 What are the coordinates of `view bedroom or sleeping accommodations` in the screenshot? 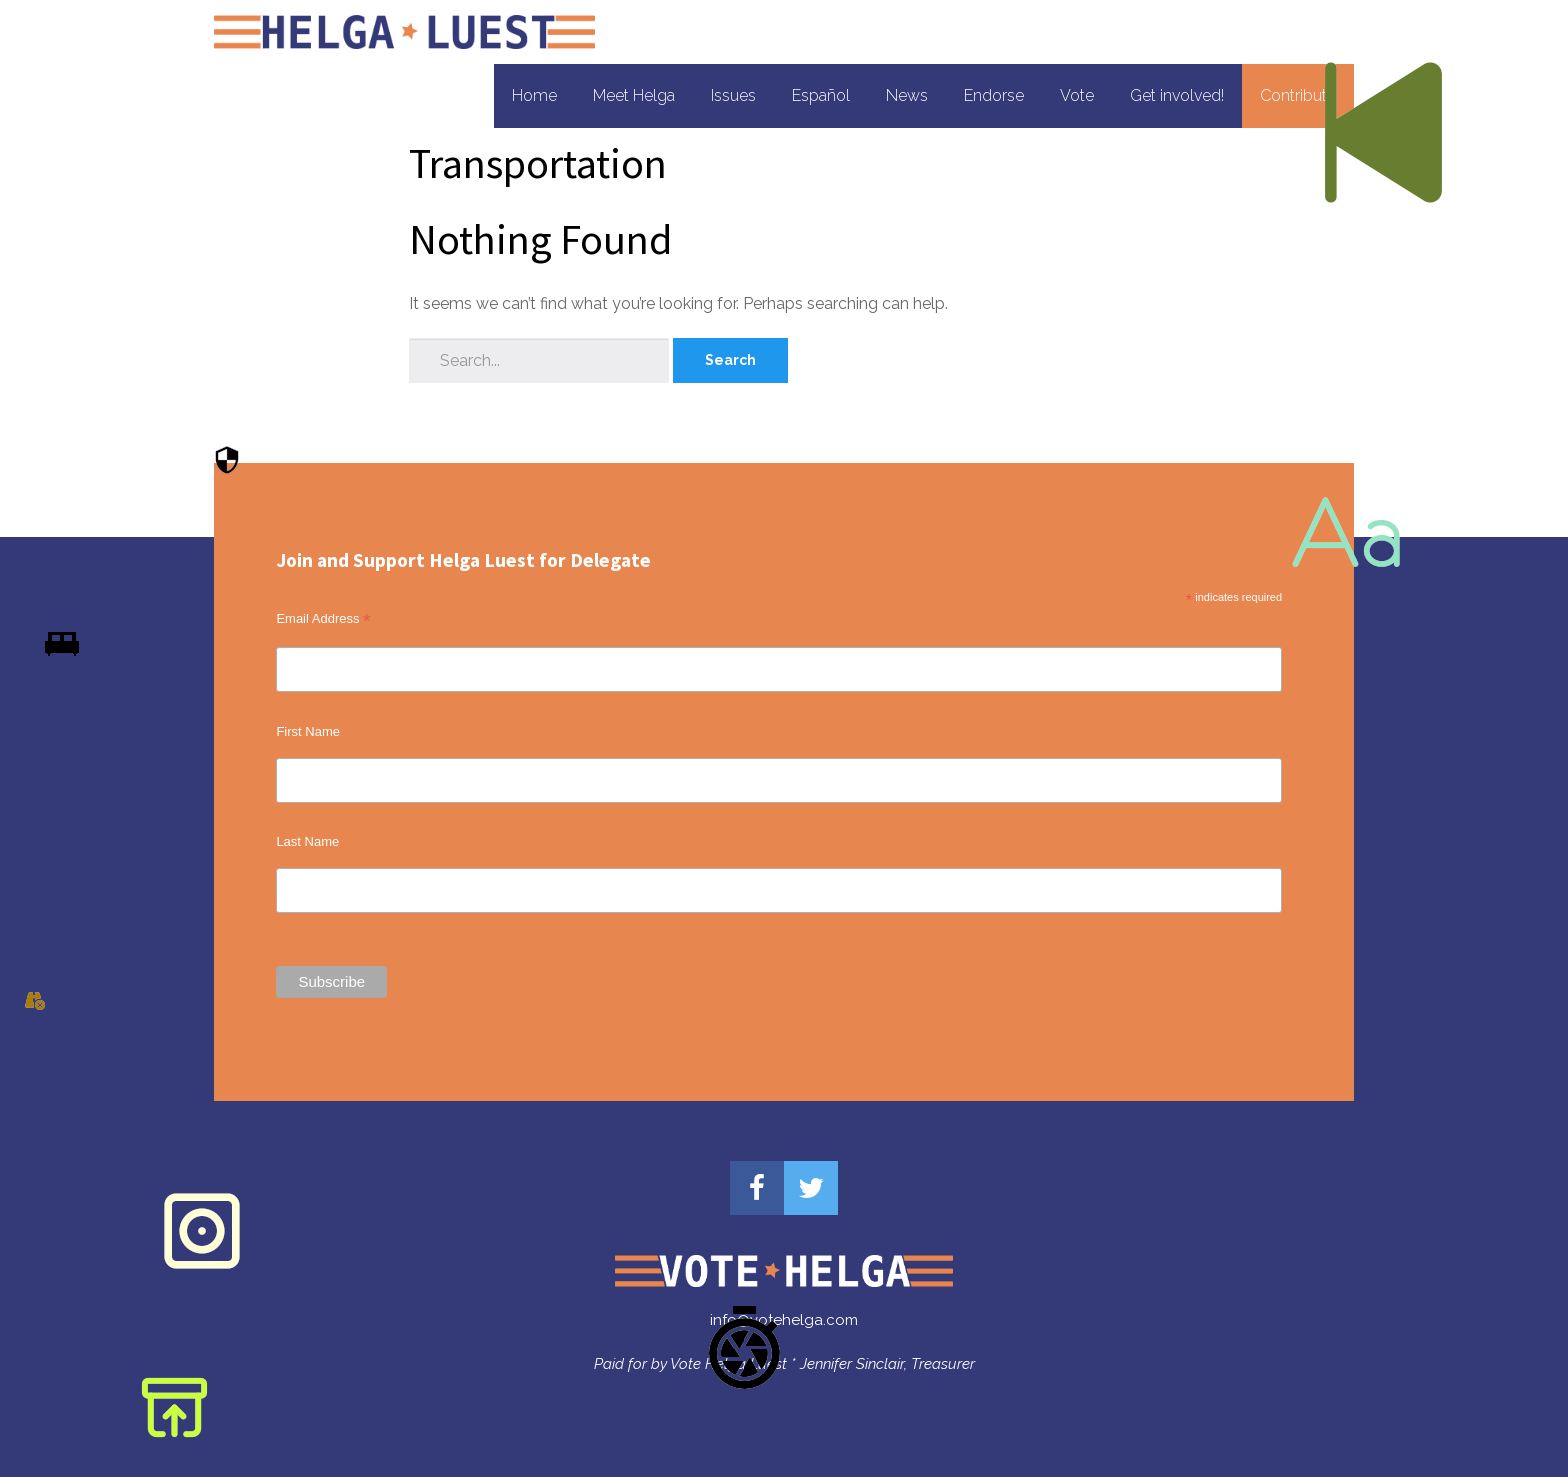 It's located at (62, 644).